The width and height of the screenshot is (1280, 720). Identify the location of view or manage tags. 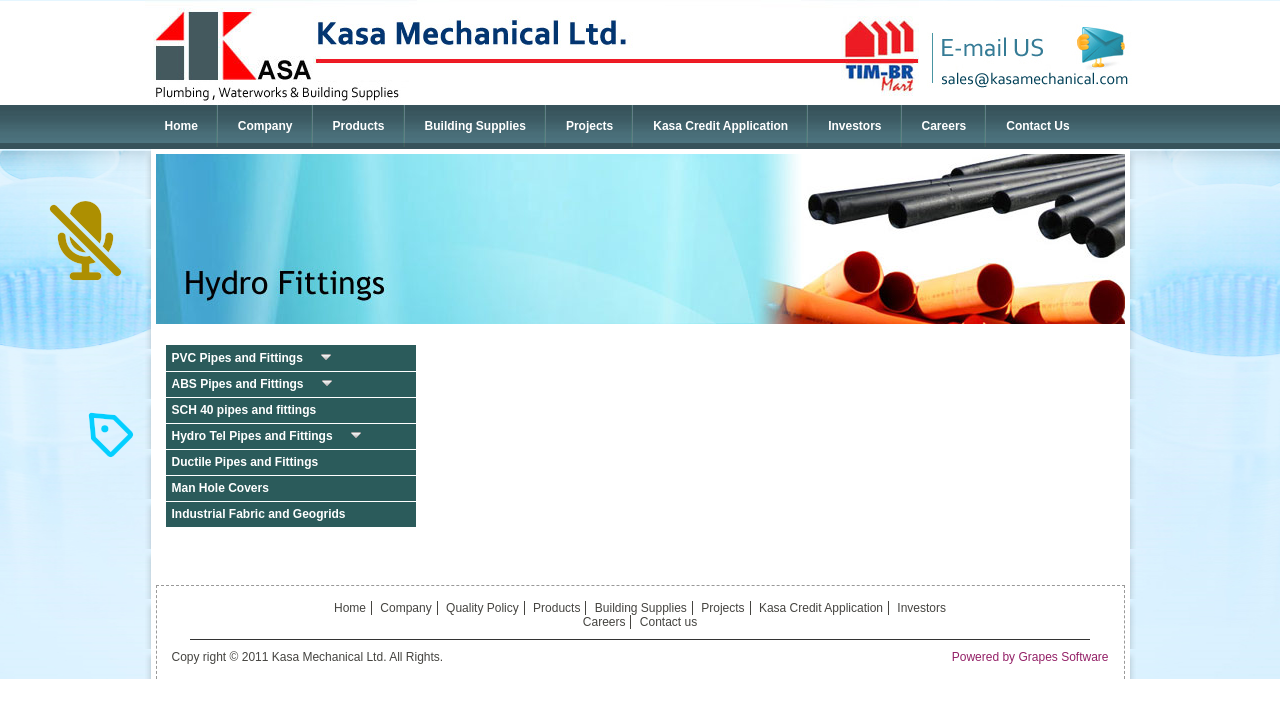
(108, 432).